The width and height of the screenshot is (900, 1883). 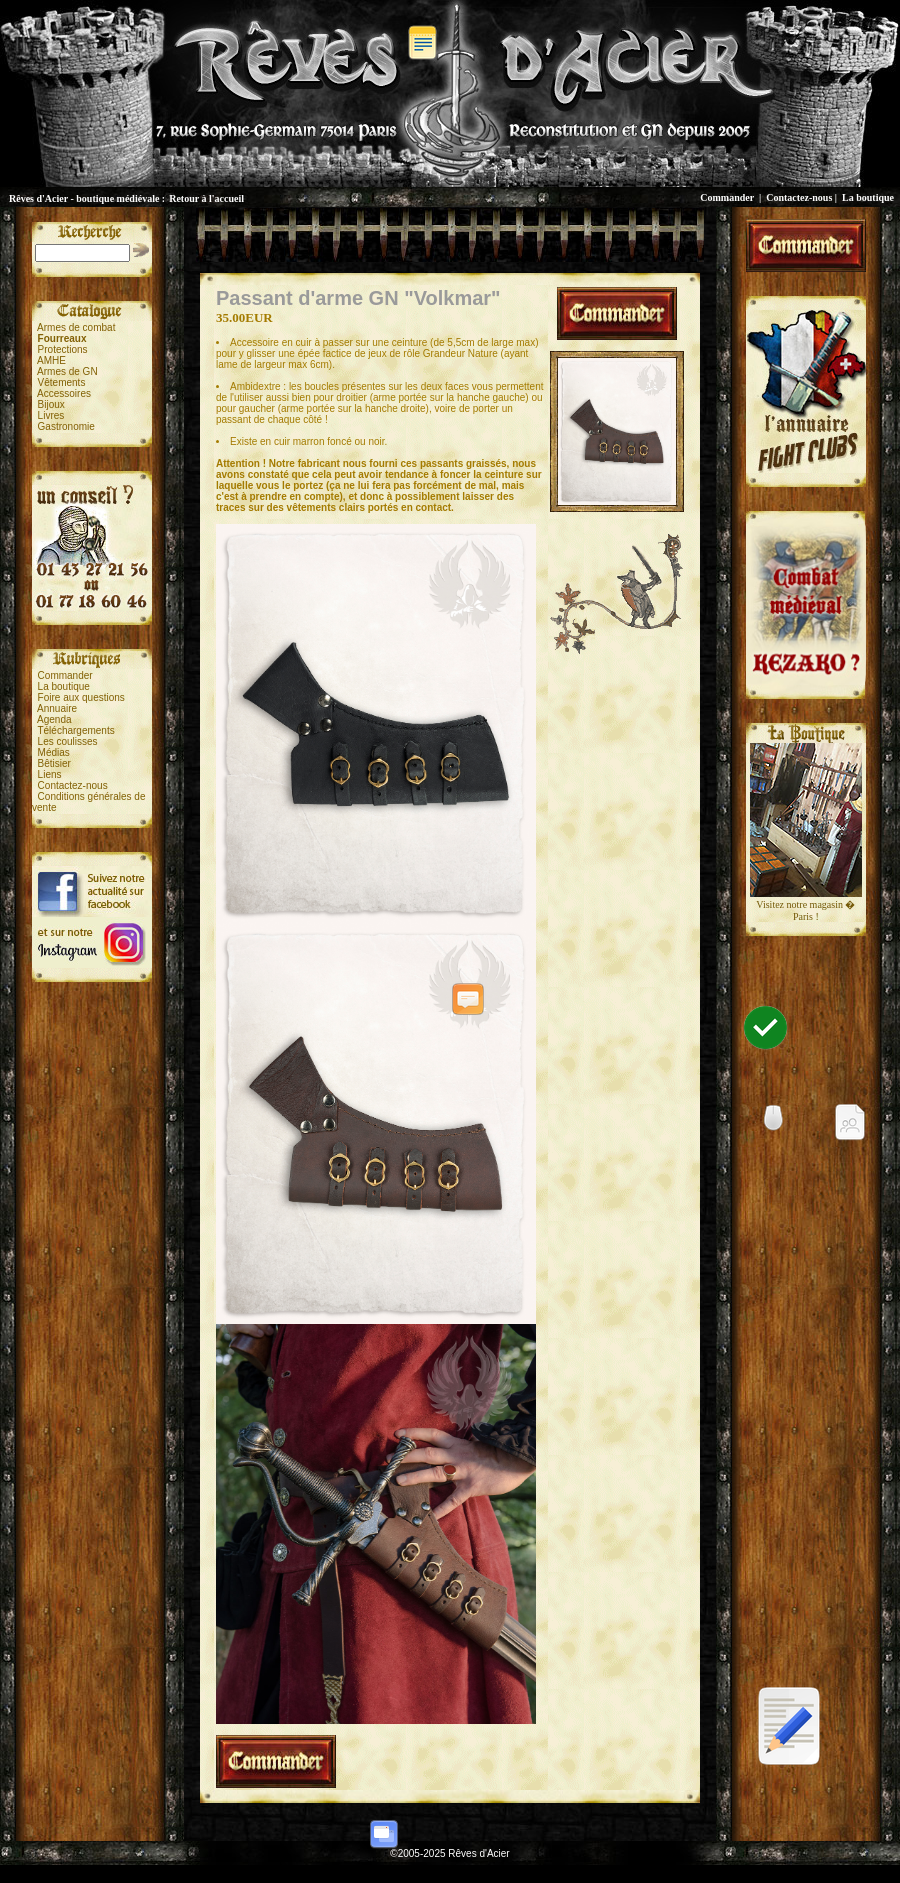 I want to click on open the software learning or tutorial app, so click(x=789, y=1726).